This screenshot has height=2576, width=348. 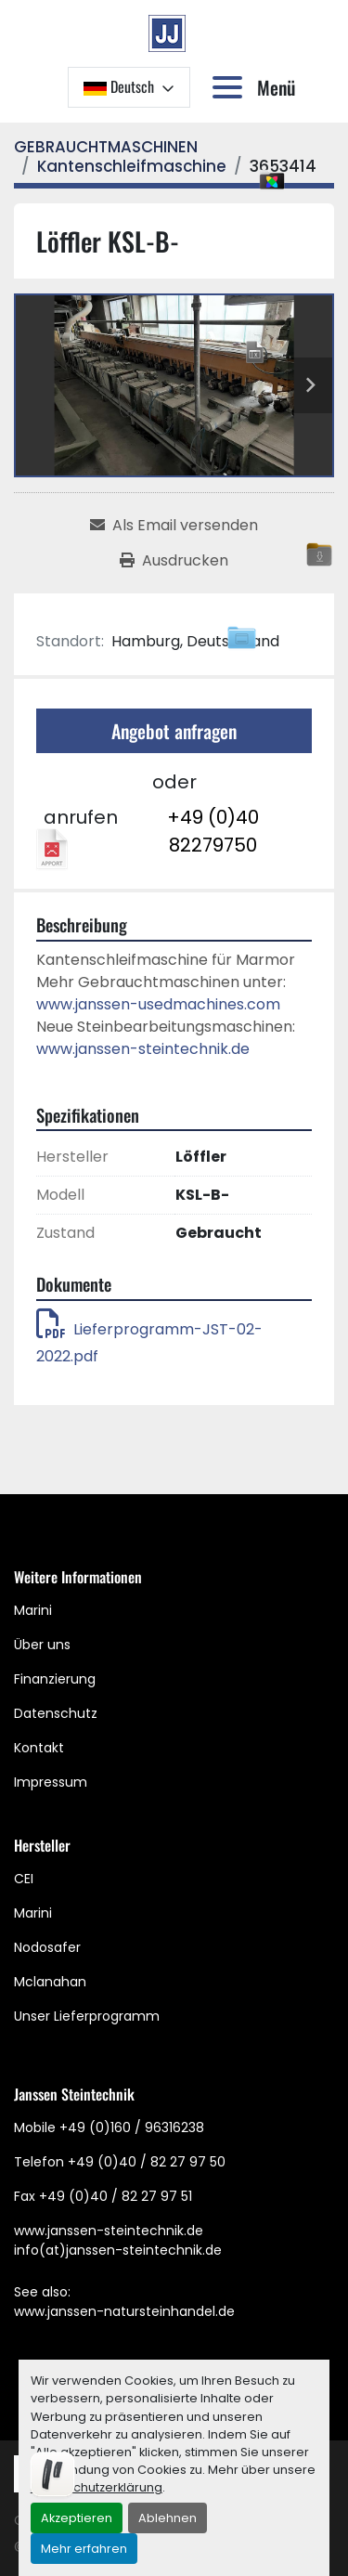 I want to click on folder containing haxe flixel game engine projects, so click(x=272, y=180).